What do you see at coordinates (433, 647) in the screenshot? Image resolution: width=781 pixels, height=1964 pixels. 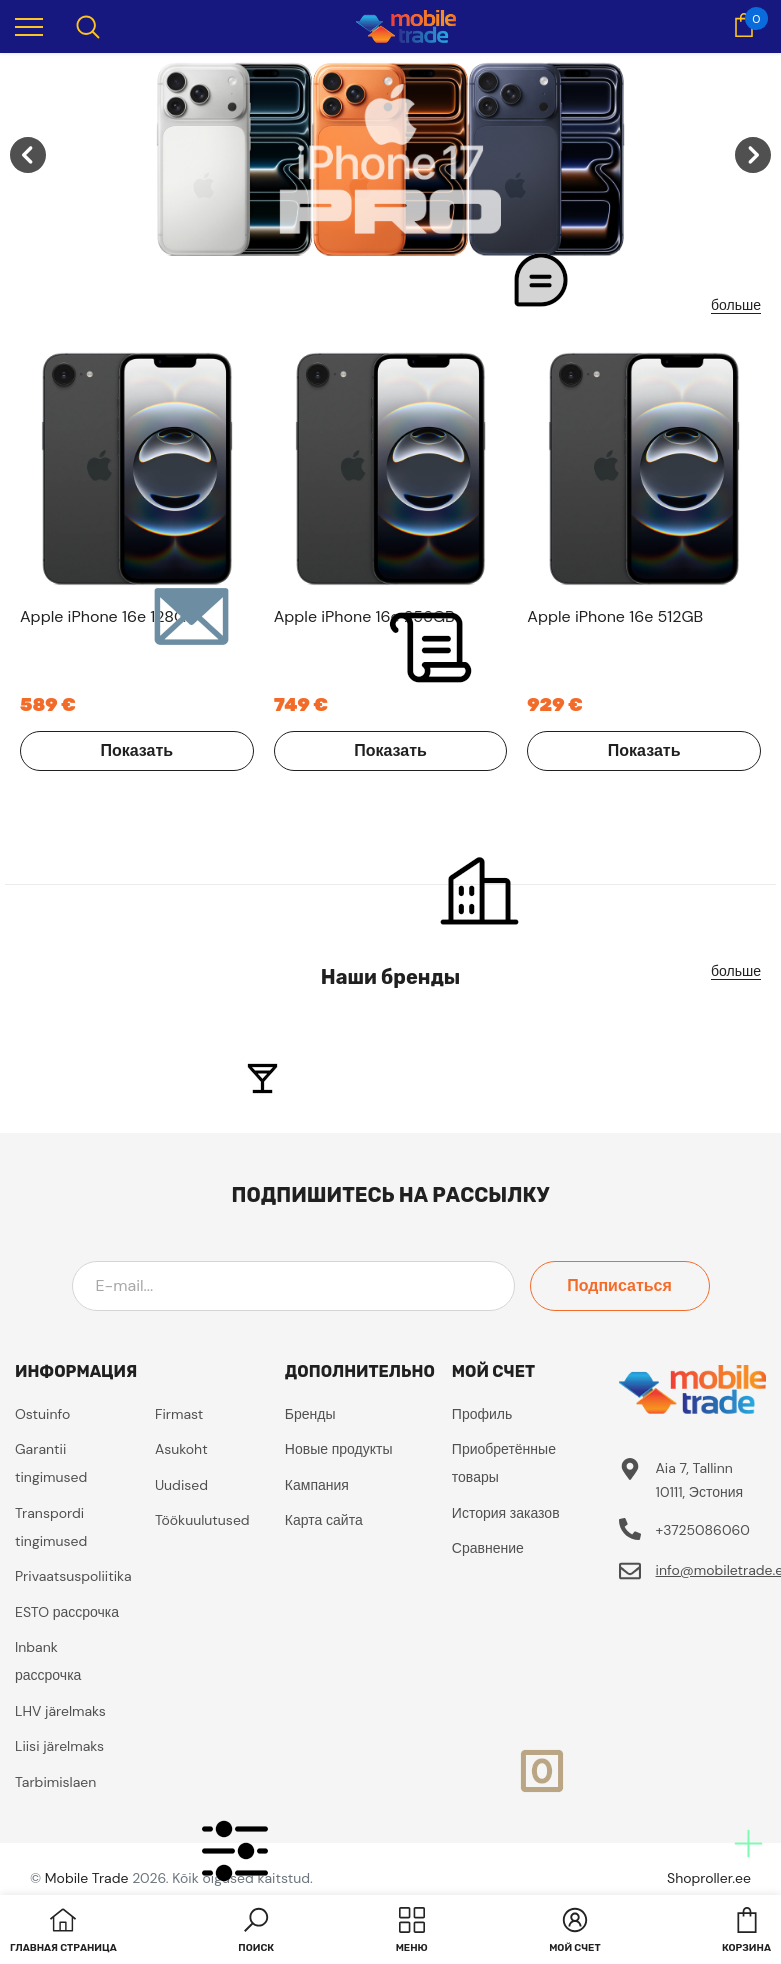 I see `view terms and conditions or legal document` at bounding box center [433, 647].